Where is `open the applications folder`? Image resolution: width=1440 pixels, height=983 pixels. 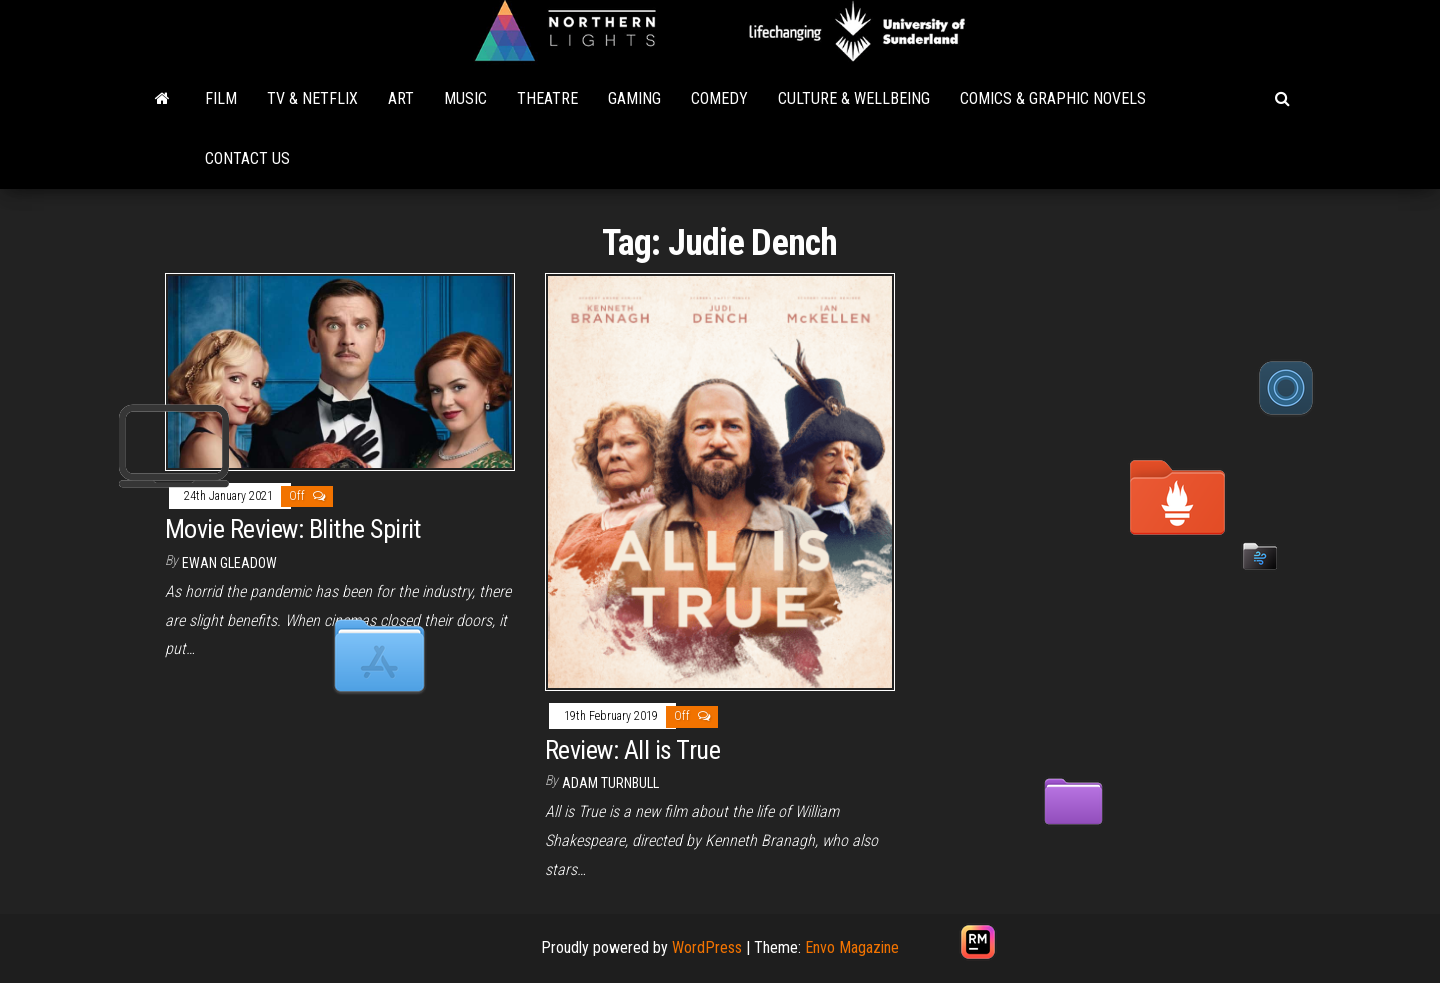
open the applications folder is located at coordinates (379, 655).